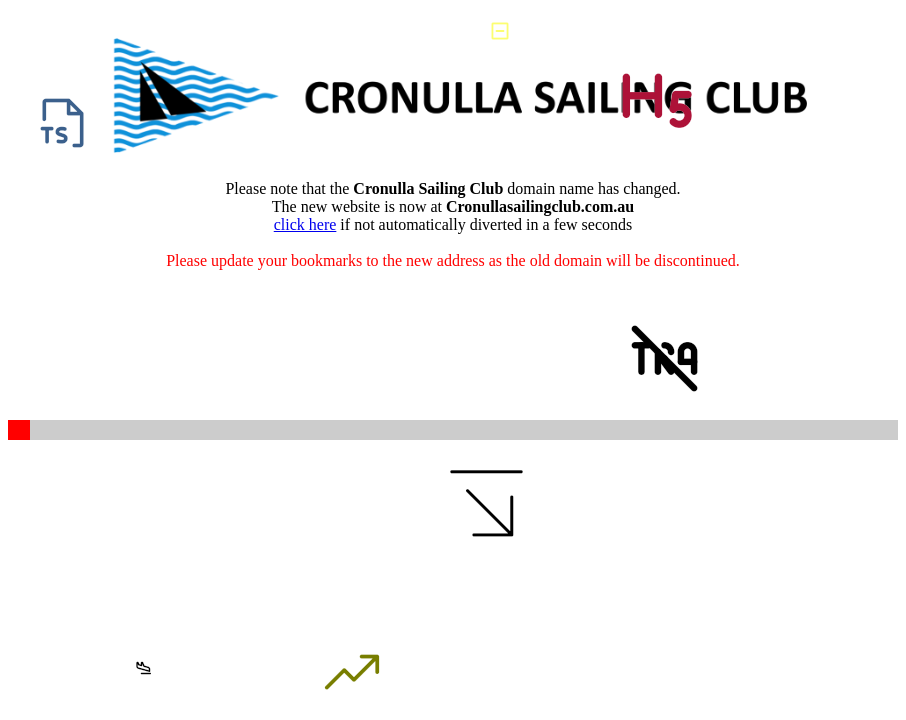 The height and width of the screenshot is (720, 906). What do you see at coordinates (63, 123) in the screenshot?
I see `a TypeScript file` at bounding box center [63, 123].